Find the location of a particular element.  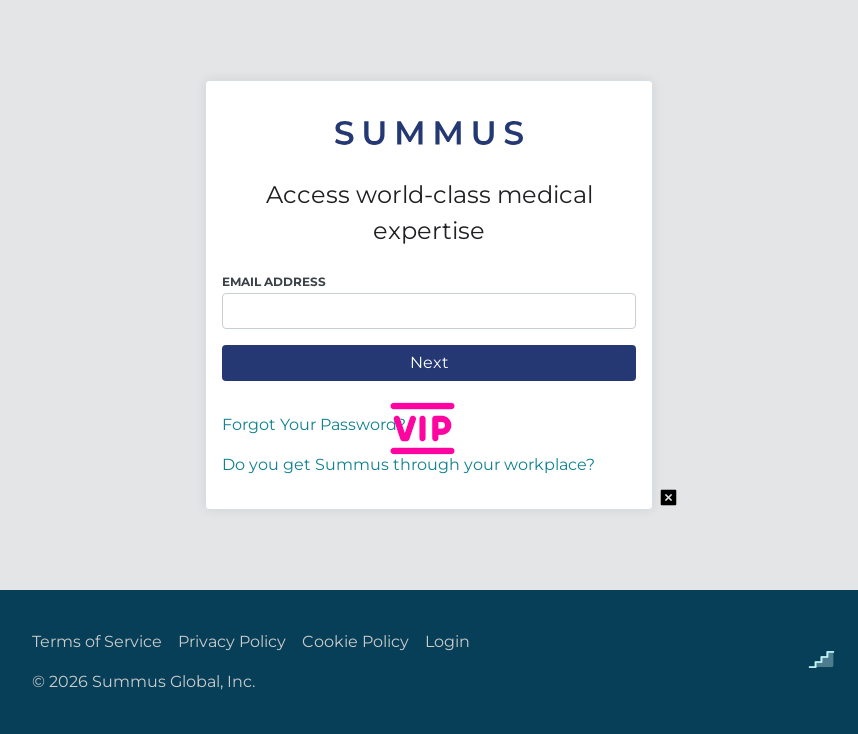

view step count or fitness progress is located at coordinates (821, 659).